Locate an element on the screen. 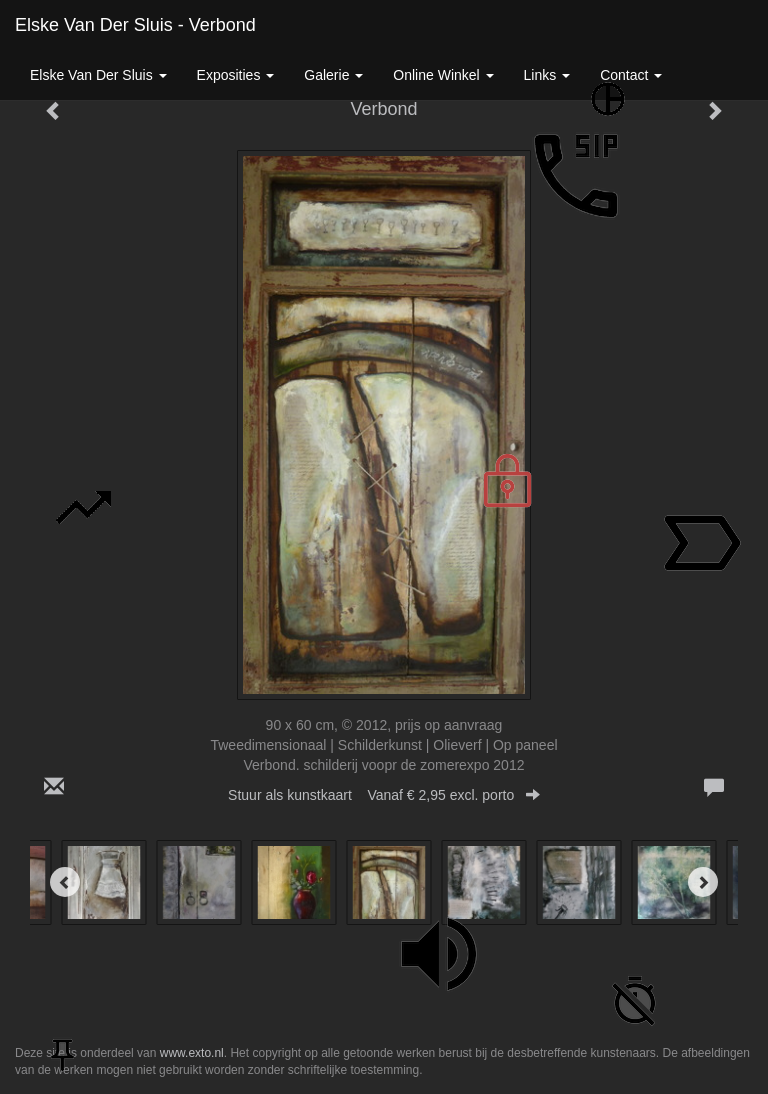  add a tag or label to an item is located at coordinates (700, 543).